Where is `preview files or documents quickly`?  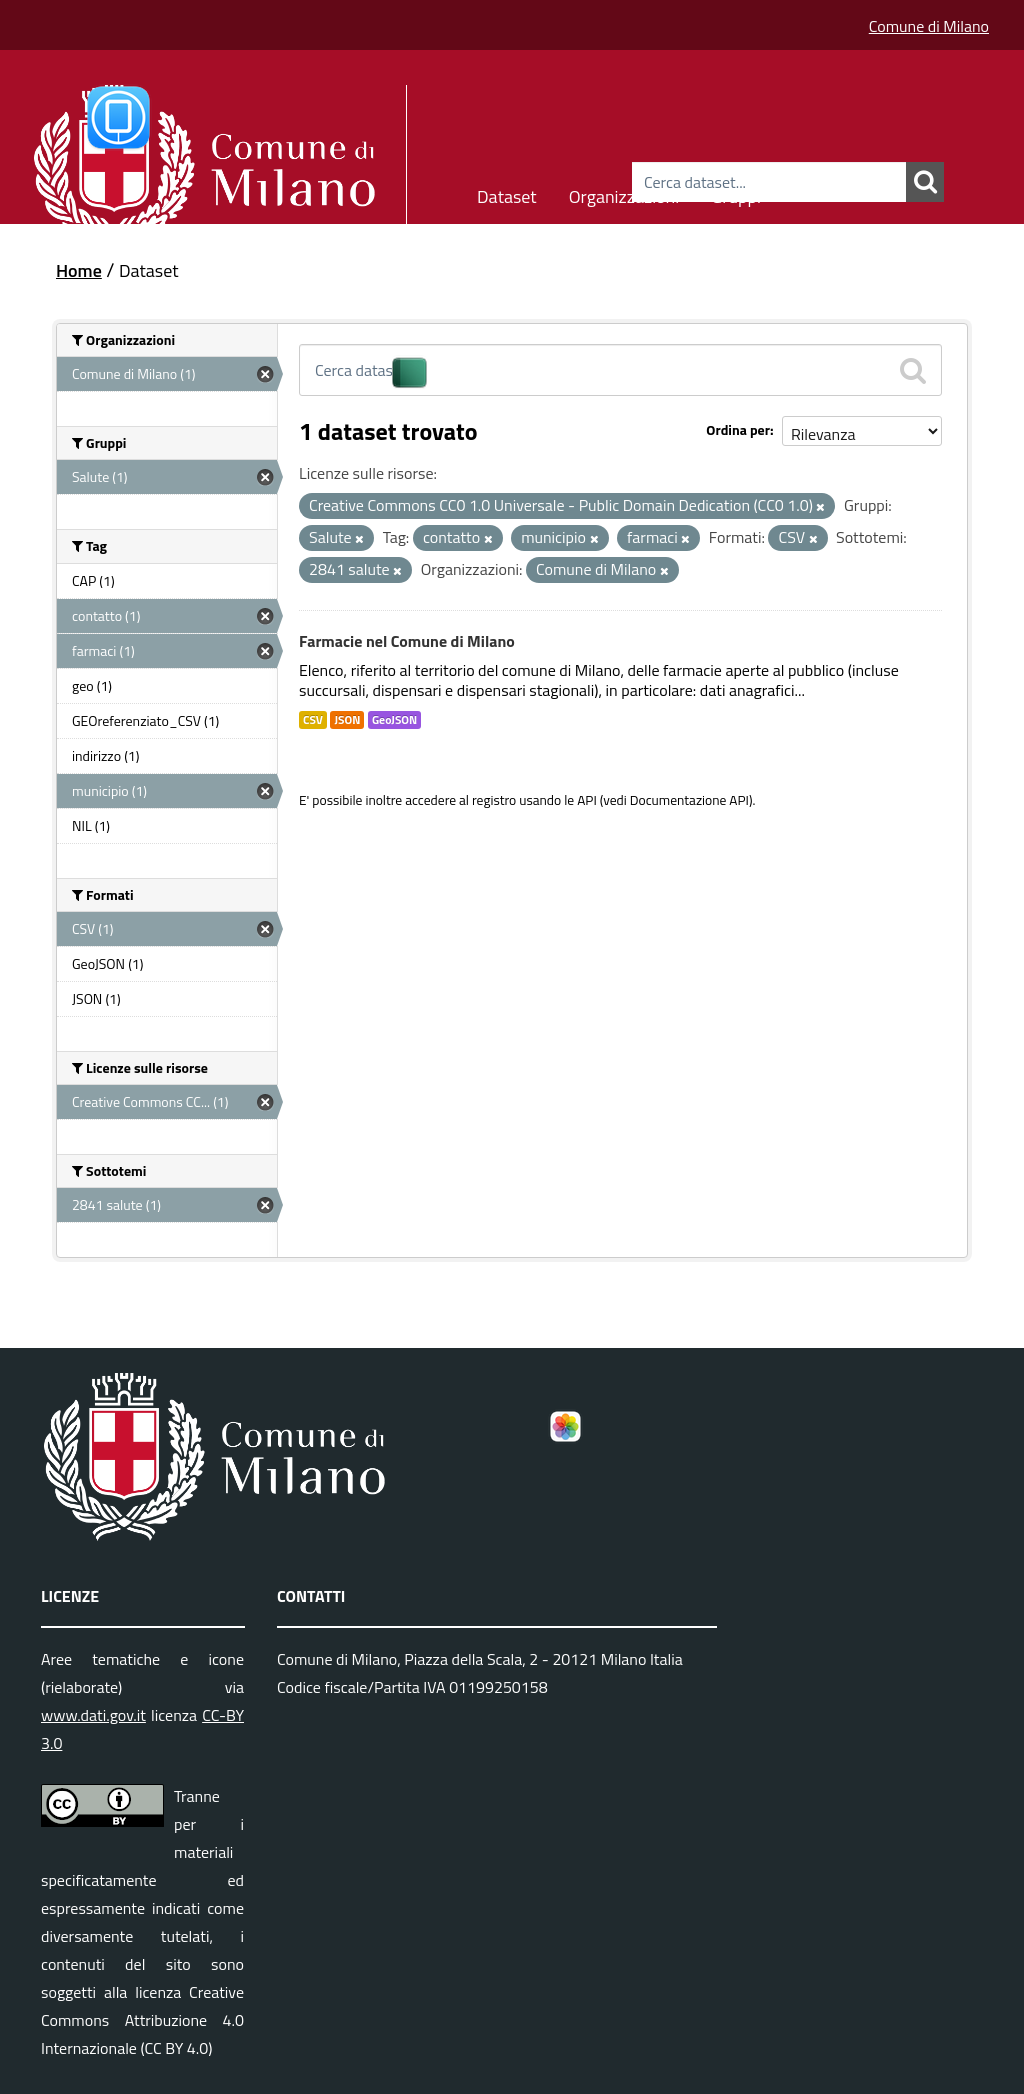
preview files or documents quickly is located at coordinates (118, 117).